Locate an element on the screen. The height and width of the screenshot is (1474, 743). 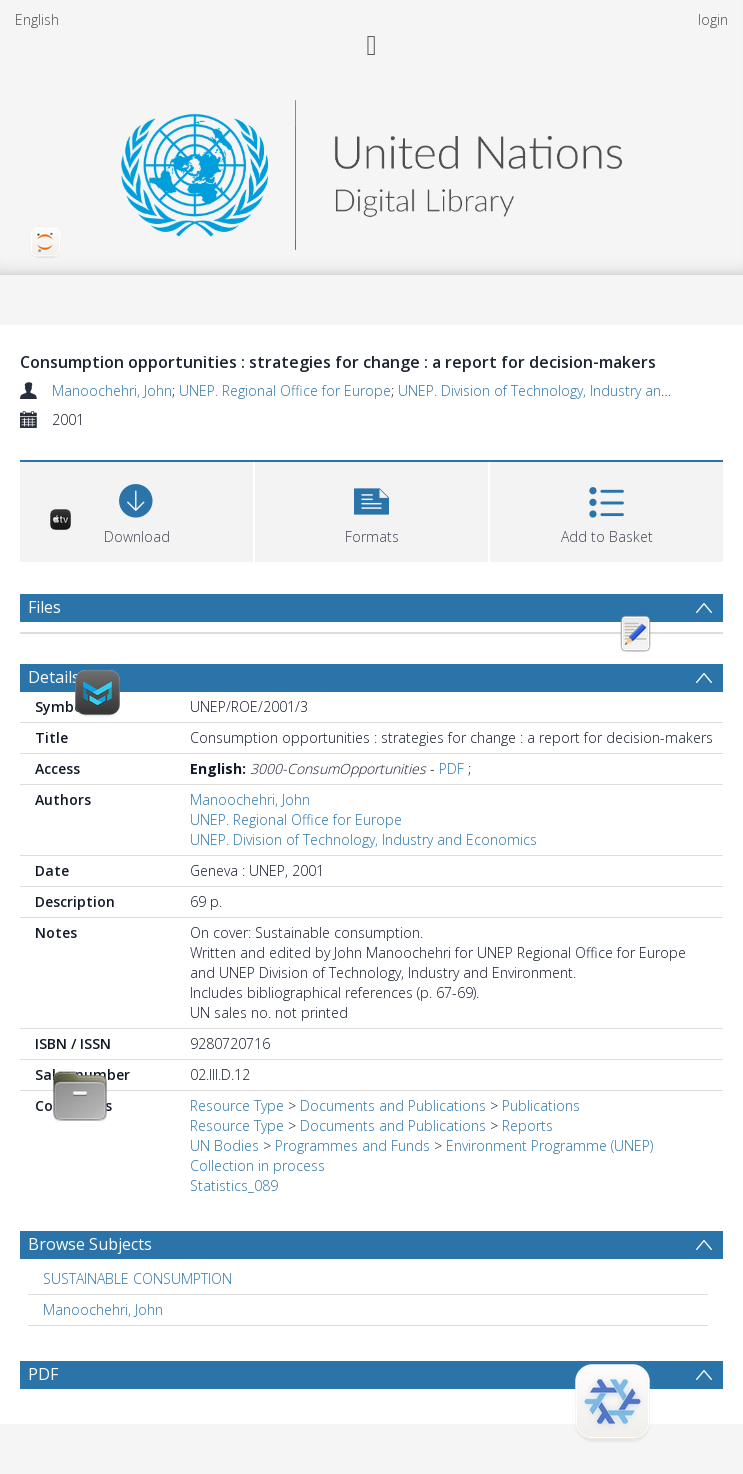
open the nix package manager is located at coordinates (612, 1401).